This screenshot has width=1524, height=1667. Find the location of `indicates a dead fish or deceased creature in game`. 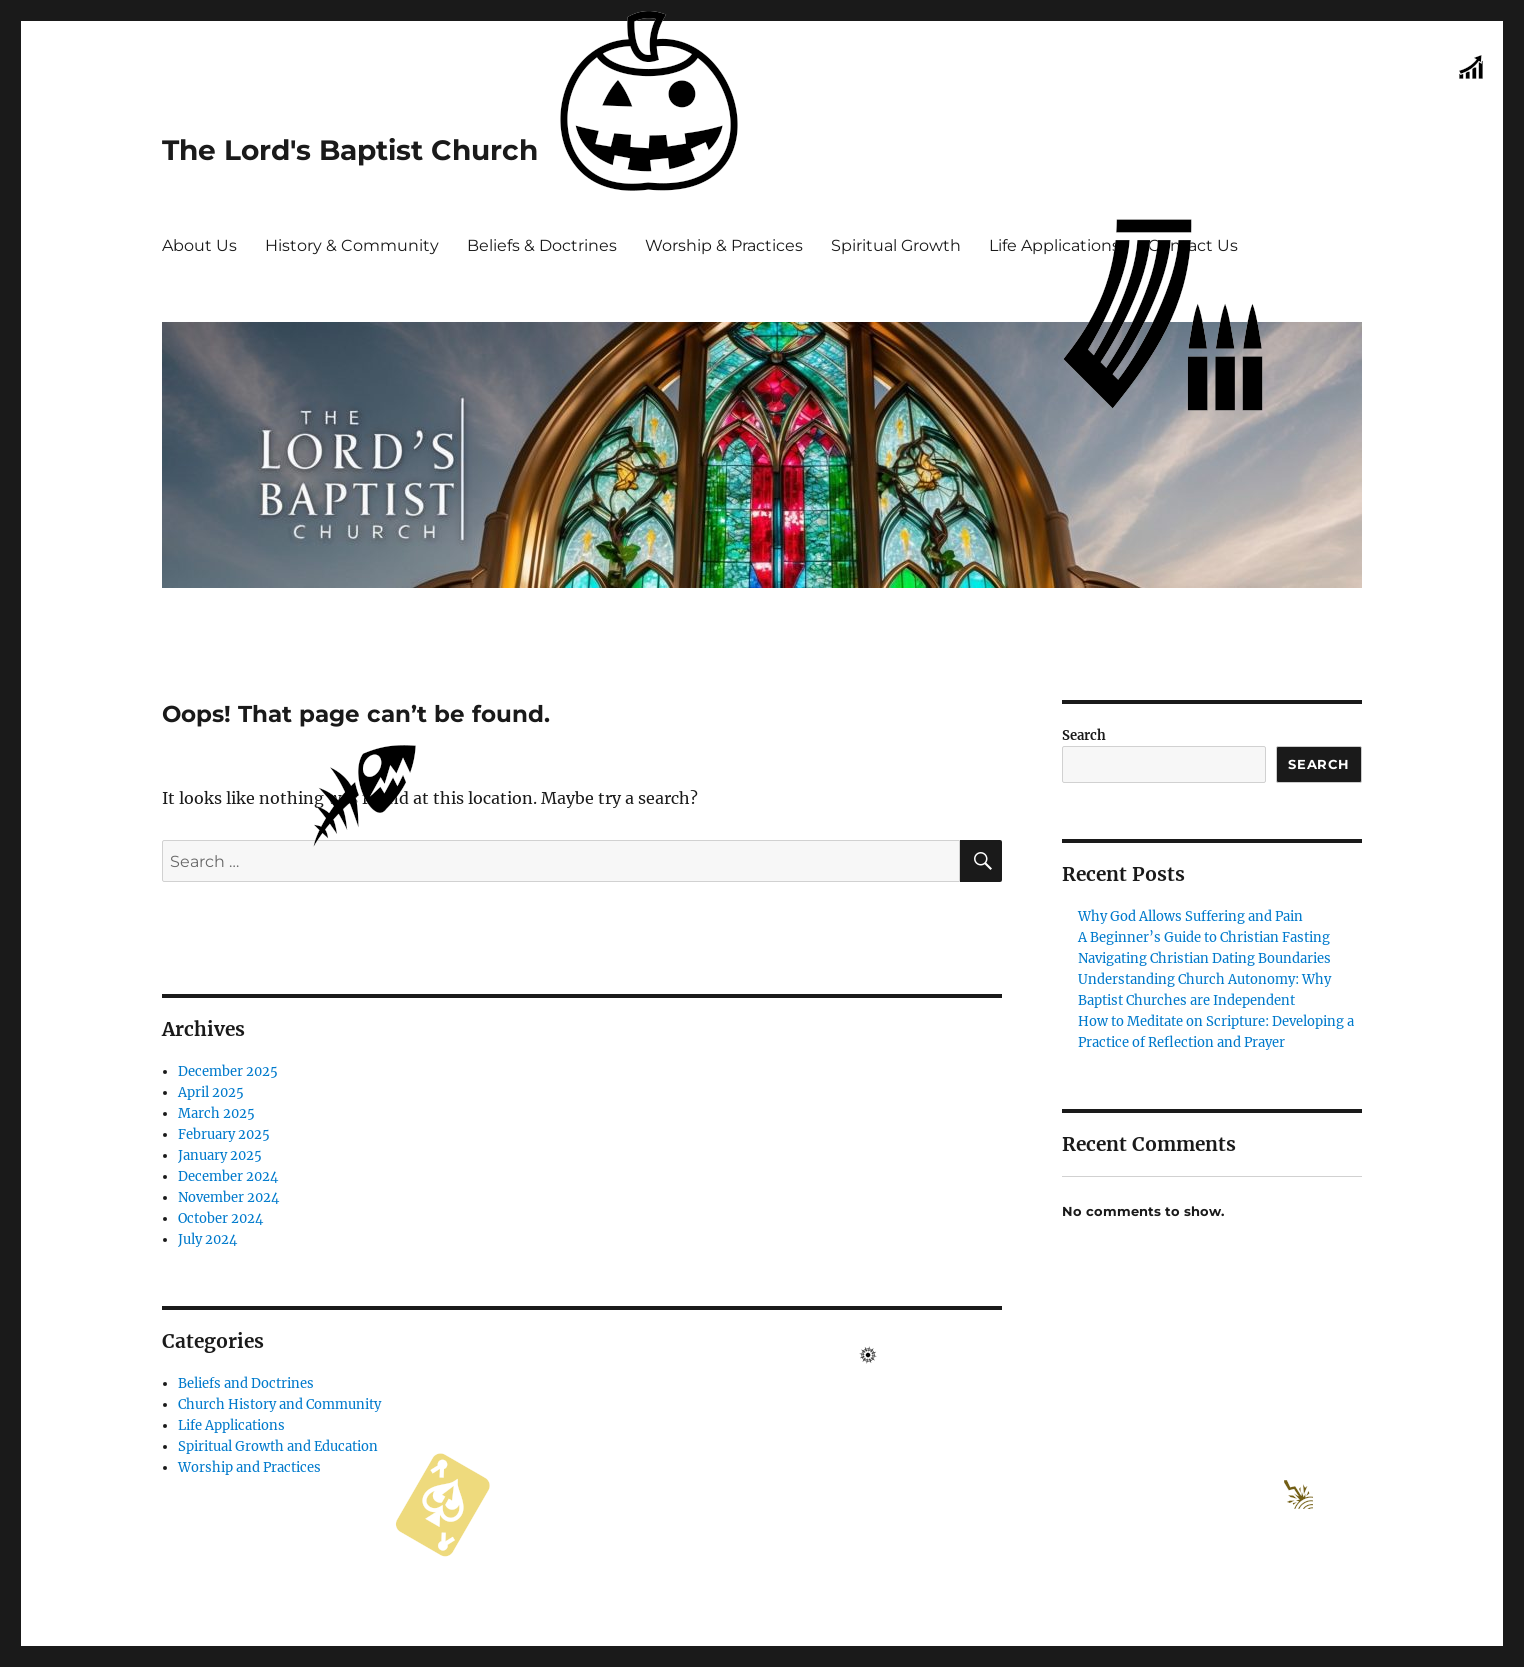

indicates a dead fish or deceased creature in game is located at coordinates (365, 796).